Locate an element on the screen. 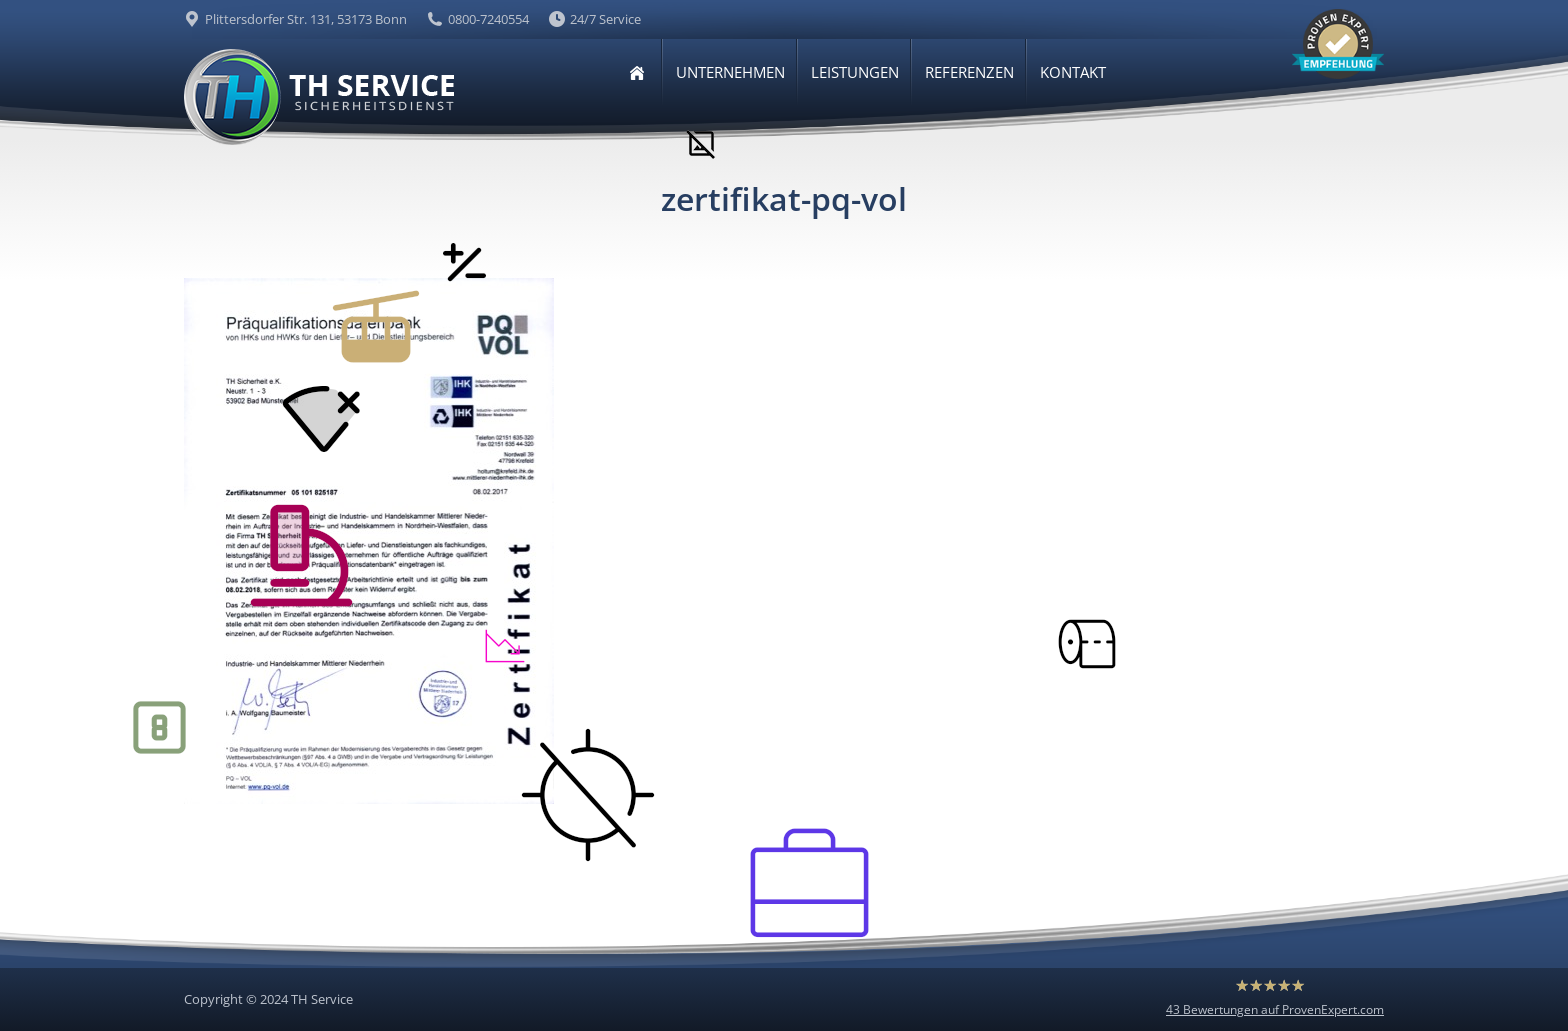 This screenshot has width=1568, height=1031. access cable car or gondola transit options is located at coordinates (376, 328).